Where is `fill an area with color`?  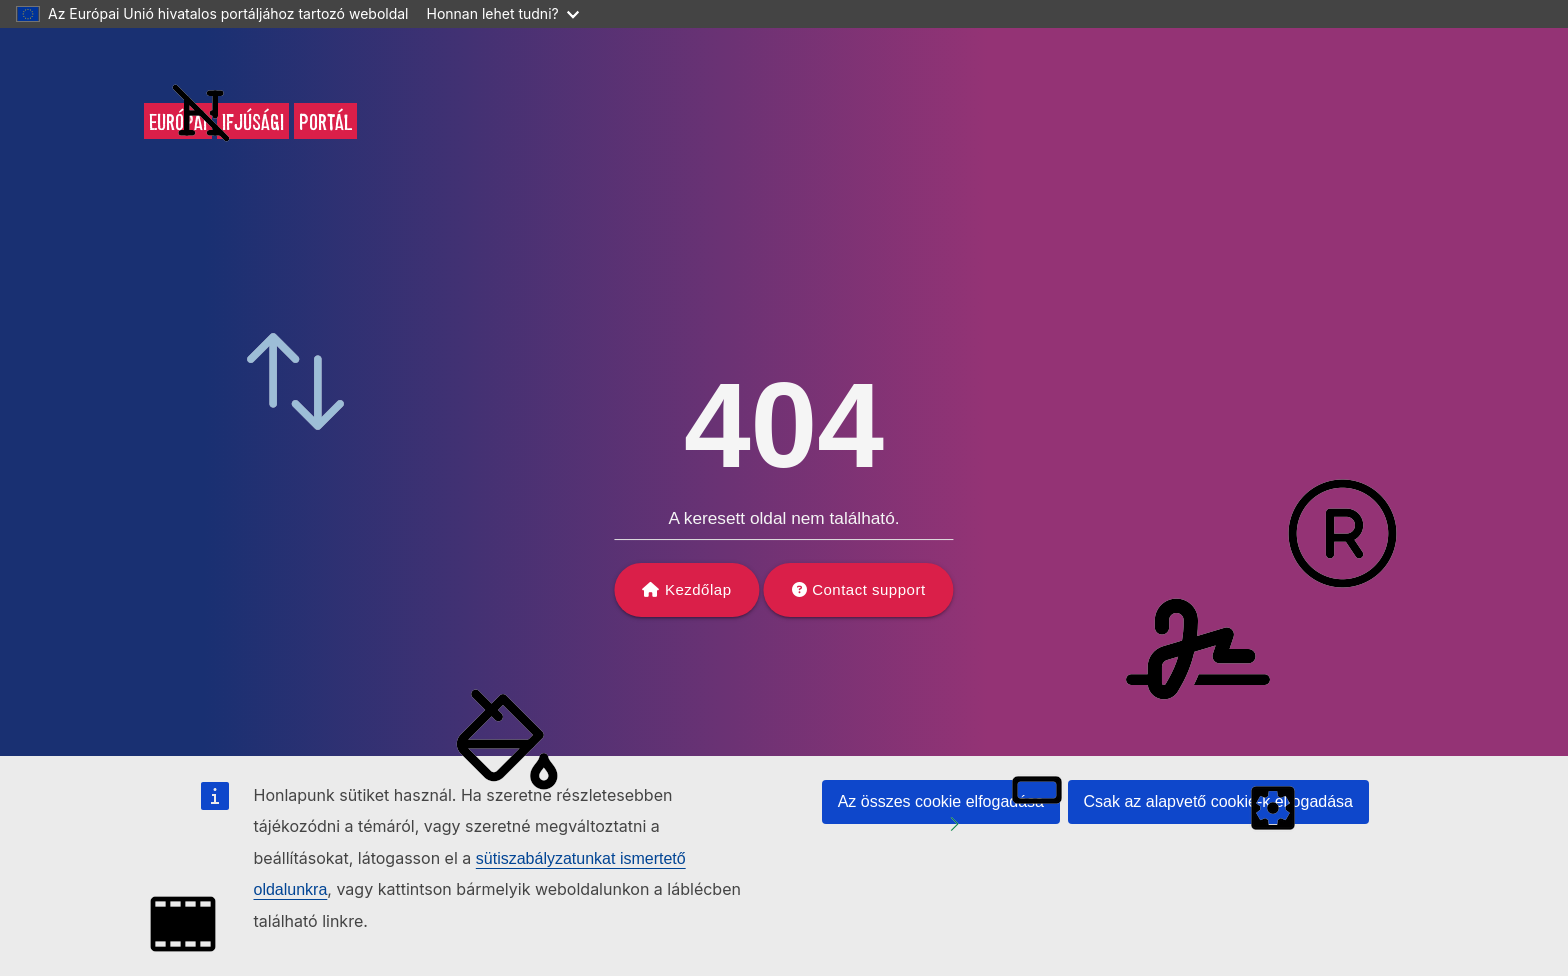
fill an area with color is located at coordinates (507, 739).